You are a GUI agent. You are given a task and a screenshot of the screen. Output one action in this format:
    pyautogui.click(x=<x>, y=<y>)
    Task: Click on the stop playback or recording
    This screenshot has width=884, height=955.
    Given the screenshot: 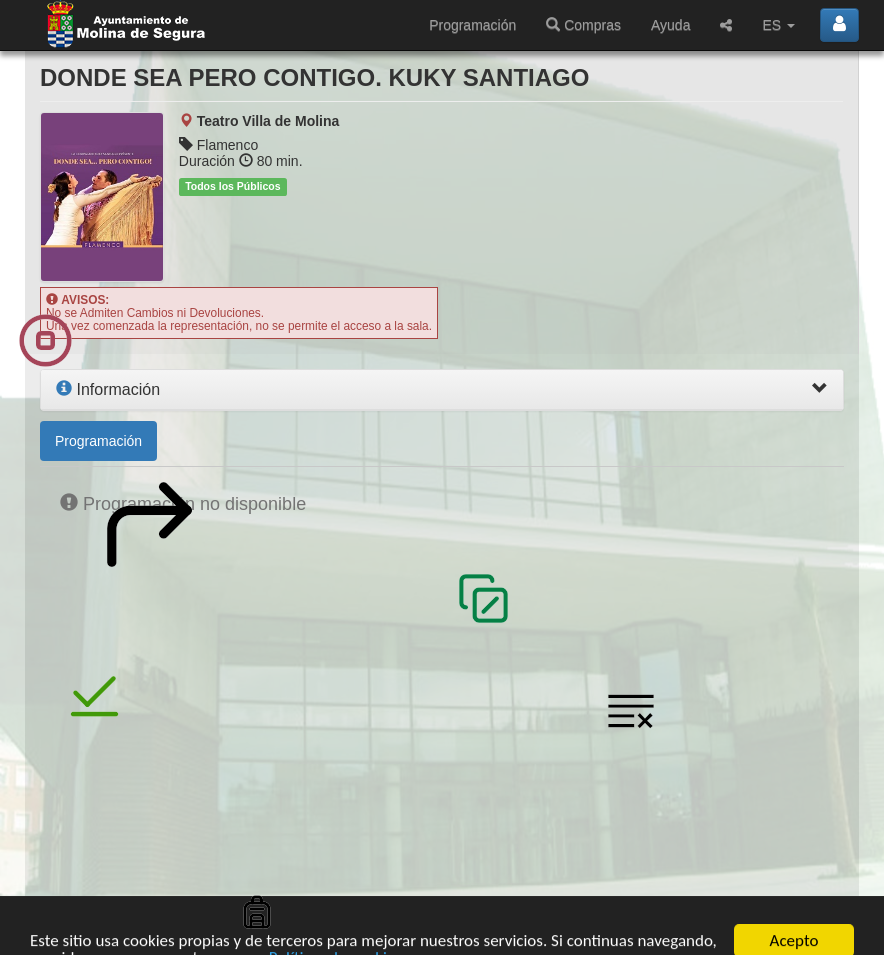 What is the action you would take?
    pyautogui.click(x=45, y=340)
    